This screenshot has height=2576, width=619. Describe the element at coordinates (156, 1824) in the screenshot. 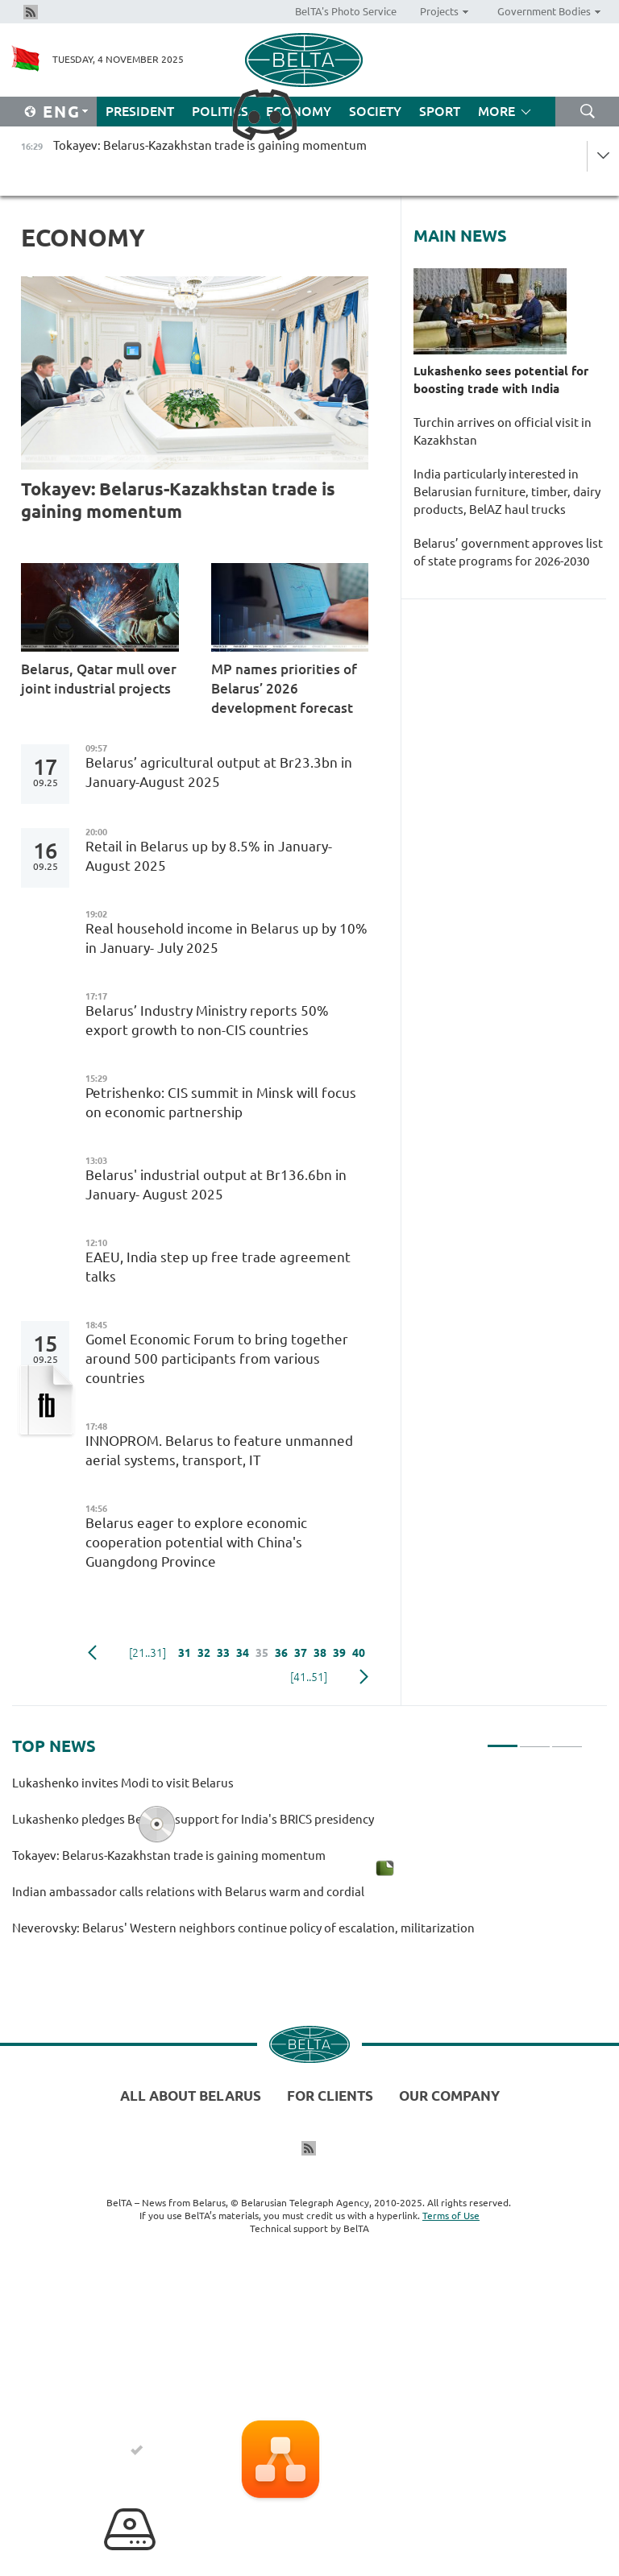

I see `access cd/dvd drive` at that location.